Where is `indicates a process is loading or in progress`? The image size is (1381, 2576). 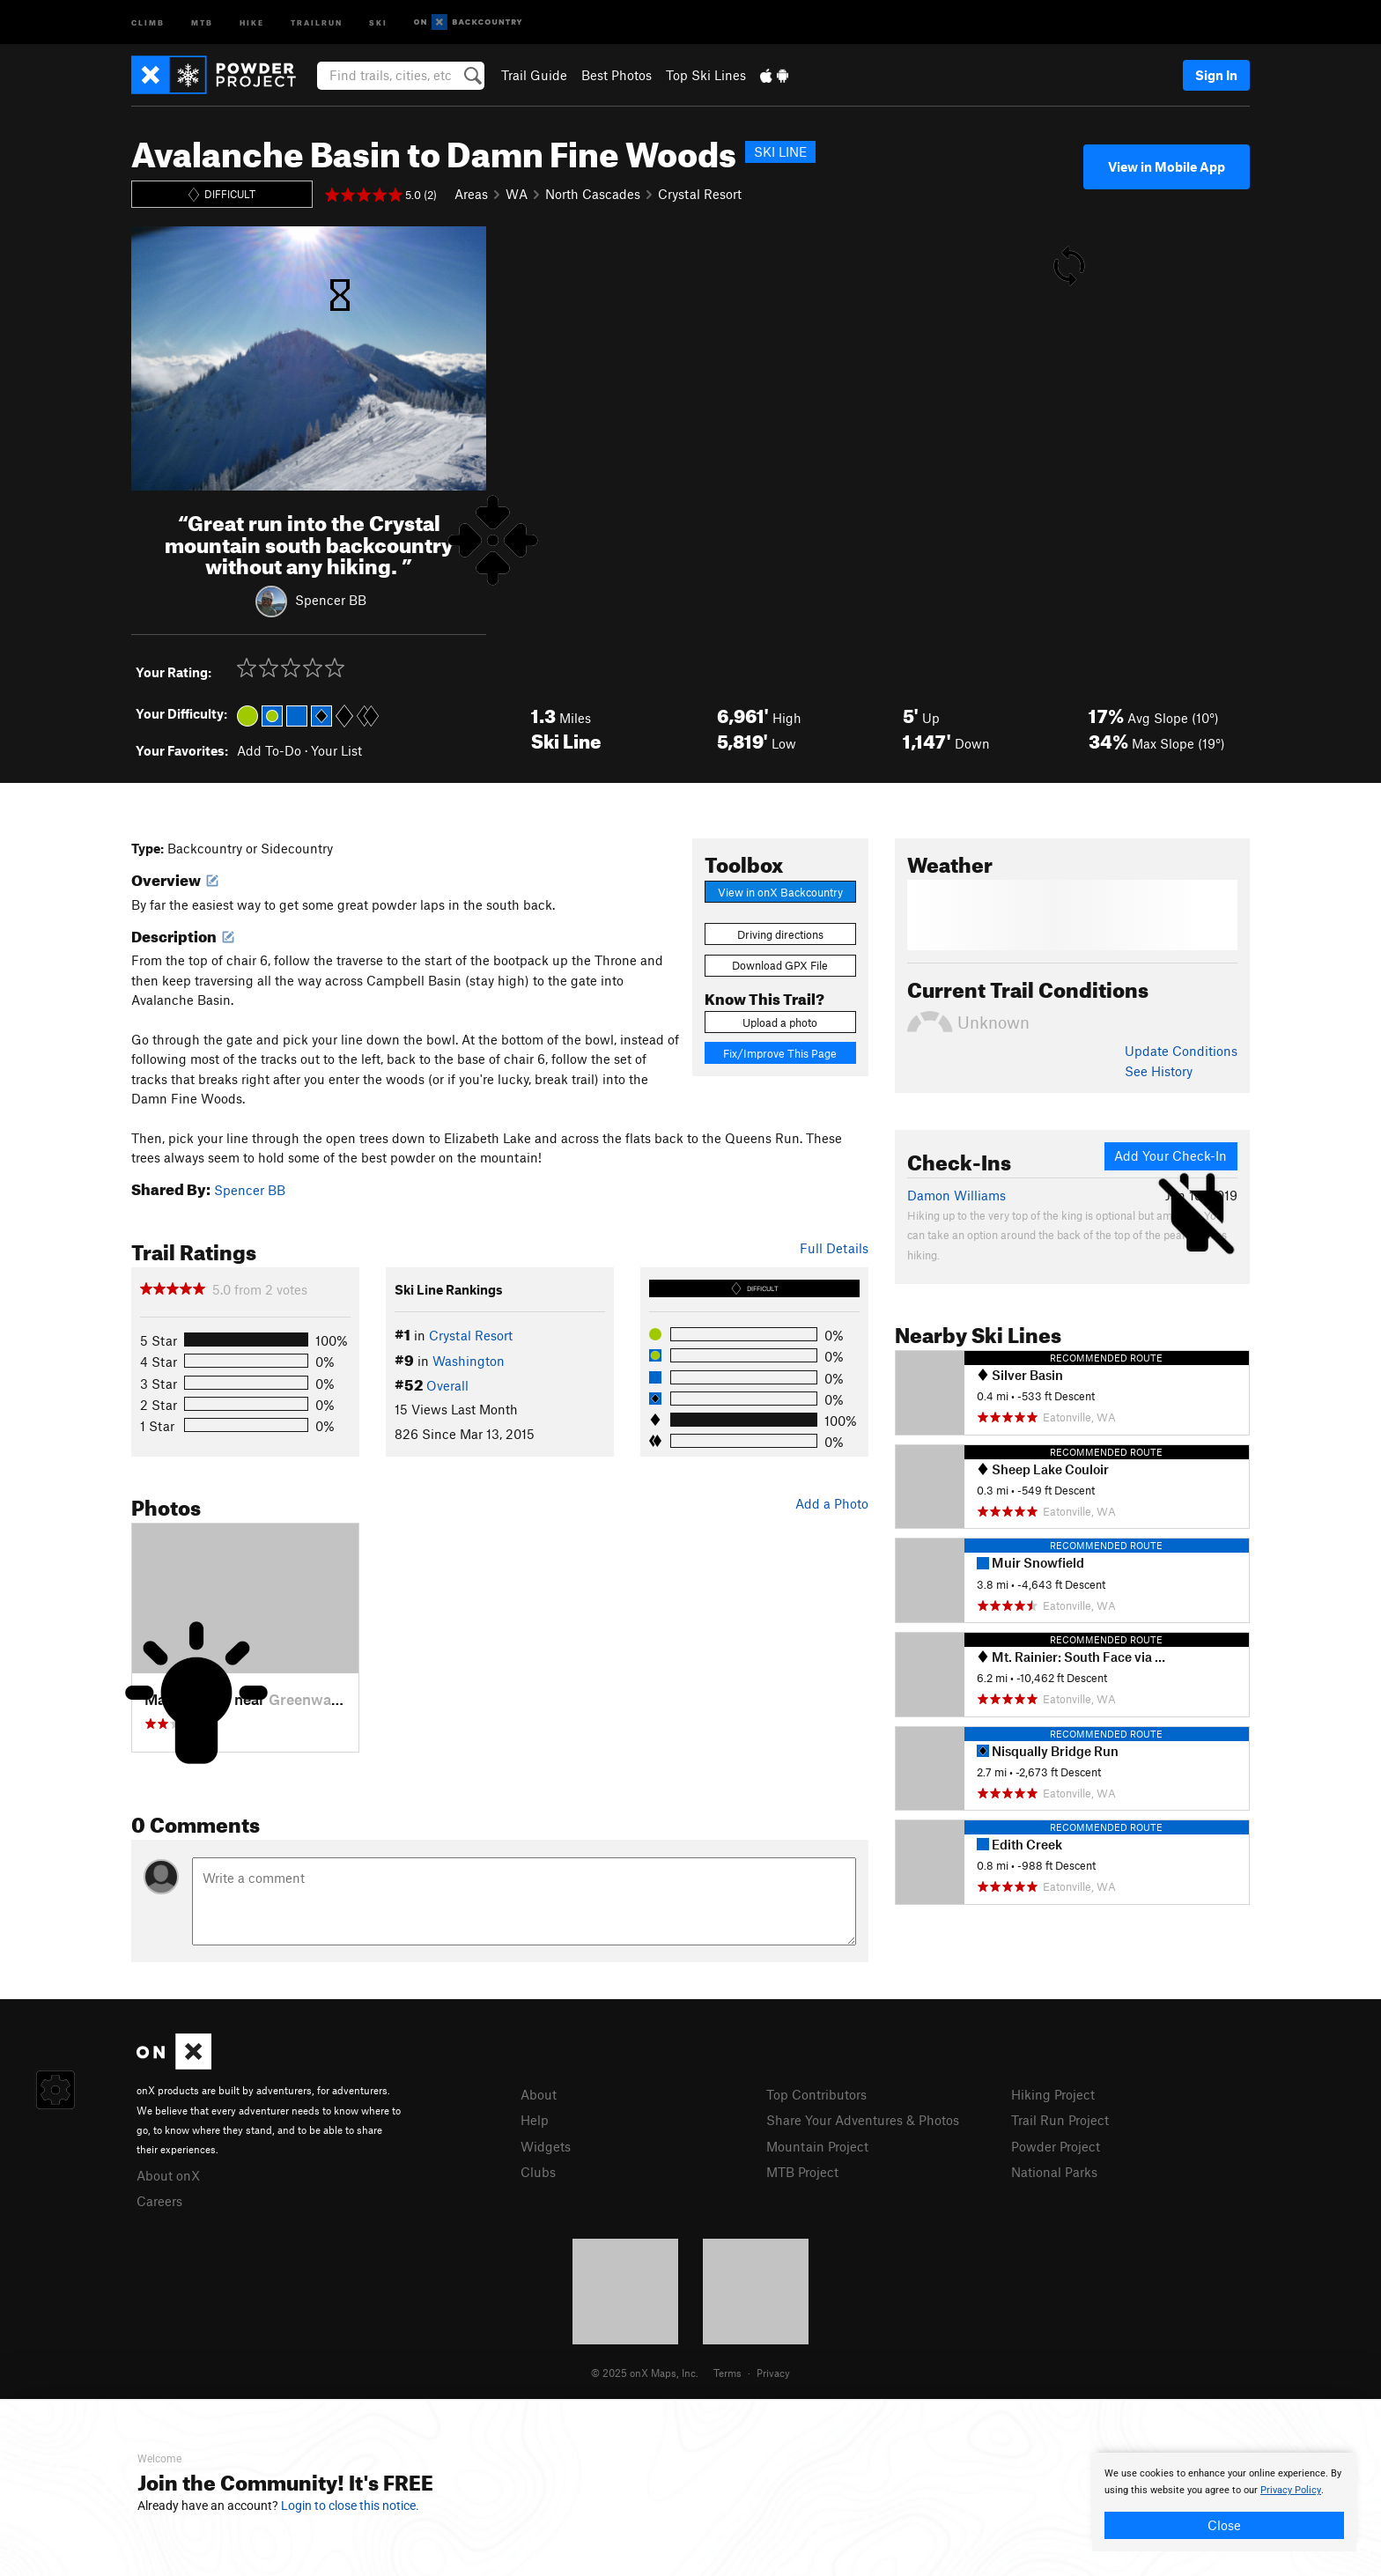
indicates a process is loading or in progress is located at coordinates (340, 295).